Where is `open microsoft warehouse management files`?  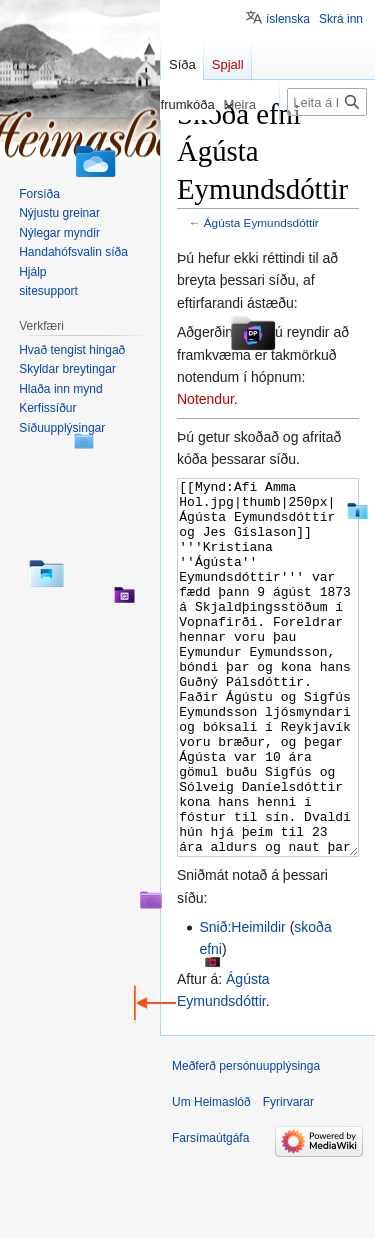
open microsoft warehouse management files is located at coordinates (46, 574).